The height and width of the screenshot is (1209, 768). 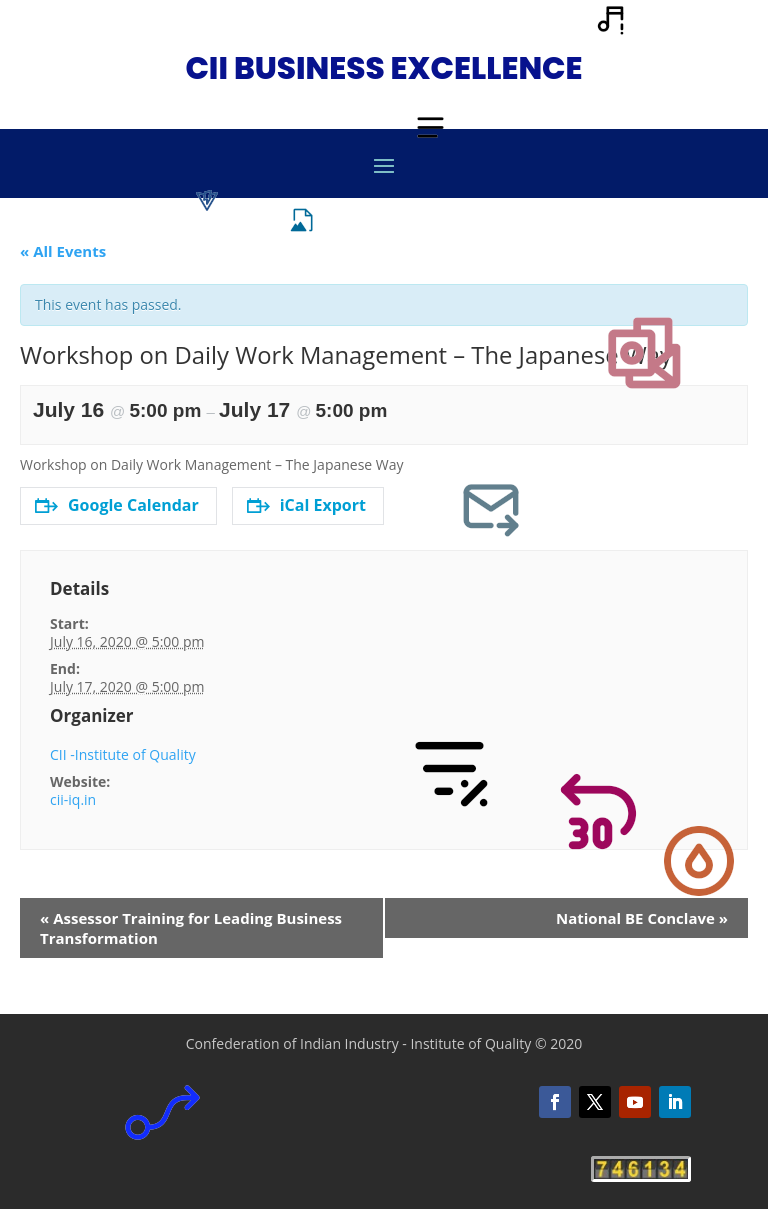 What do you see at coordinates (491, 509) in the screenshot?
I see `forward this email to another recipient` at bounding box center [491, 509].